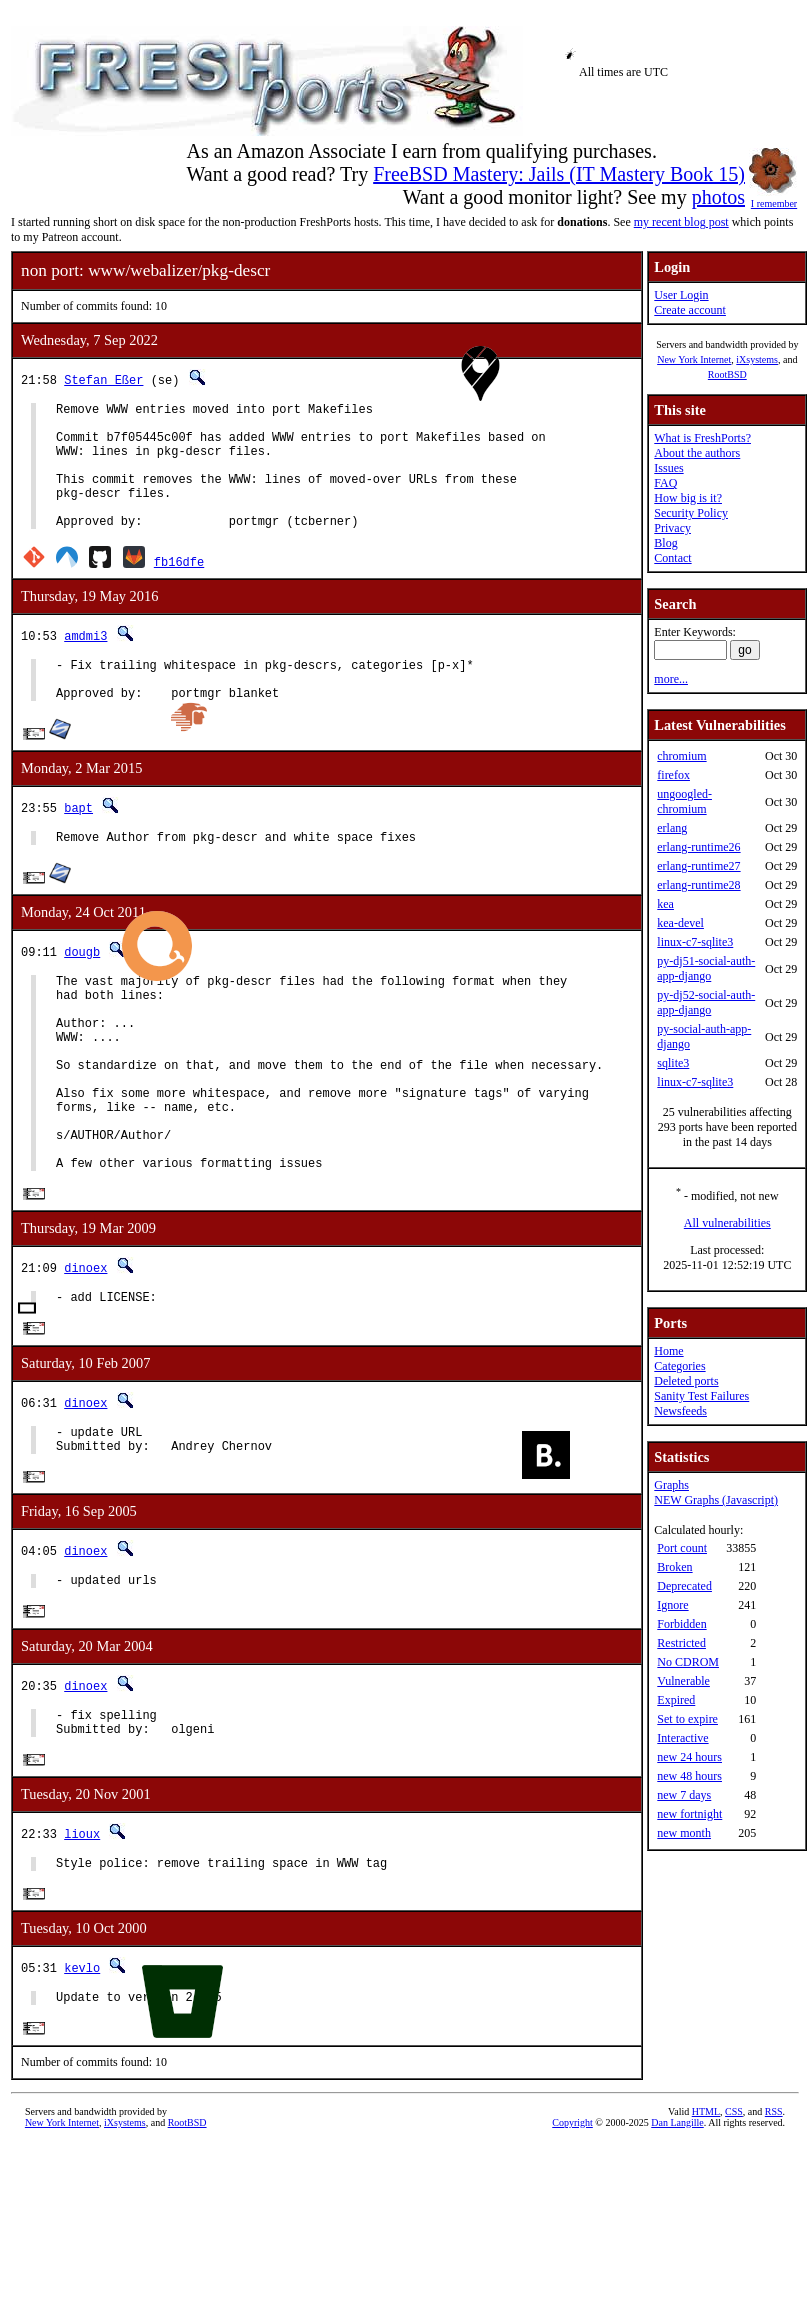 The image size is (810, 2308). What do you see at coordinates (182, 2001) in the screenshot?
I see `open Bitbucket repository` at bounding box center [182, 2001].